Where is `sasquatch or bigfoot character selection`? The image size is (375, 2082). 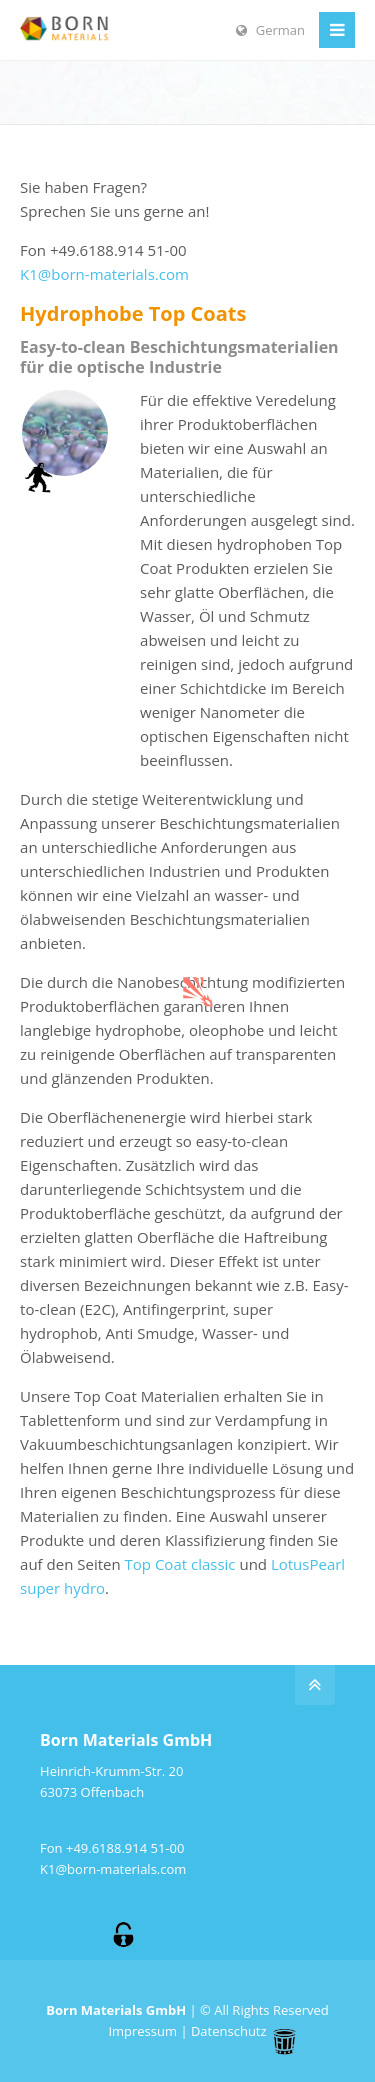 sasquatch or bigfoot character selection is located at coordinates (38, 477).